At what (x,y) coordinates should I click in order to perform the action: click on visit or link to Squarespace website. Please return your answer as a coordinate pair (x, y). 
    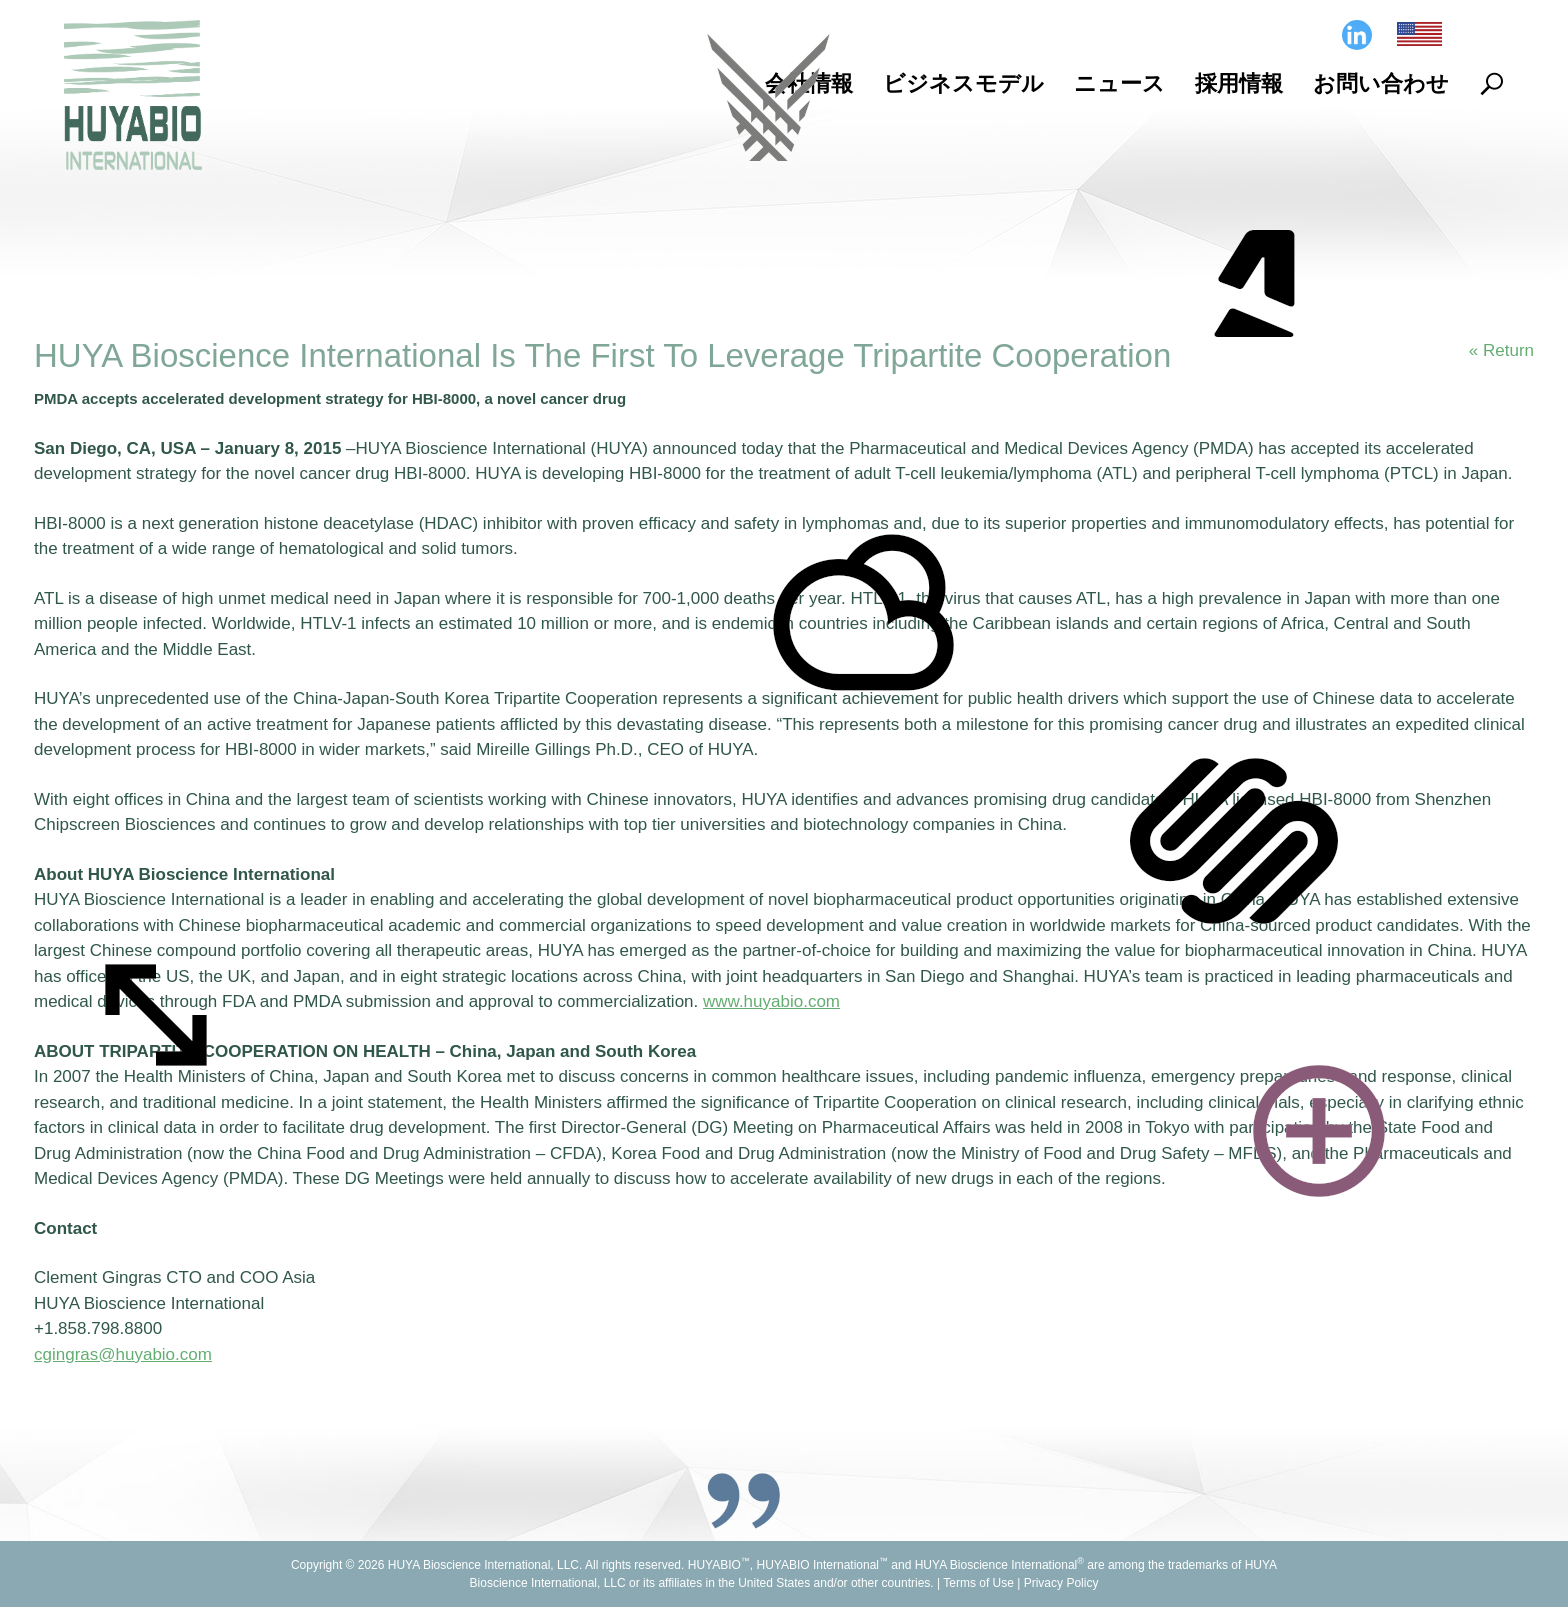
    Looking at the image, I should click on (1234, 841).